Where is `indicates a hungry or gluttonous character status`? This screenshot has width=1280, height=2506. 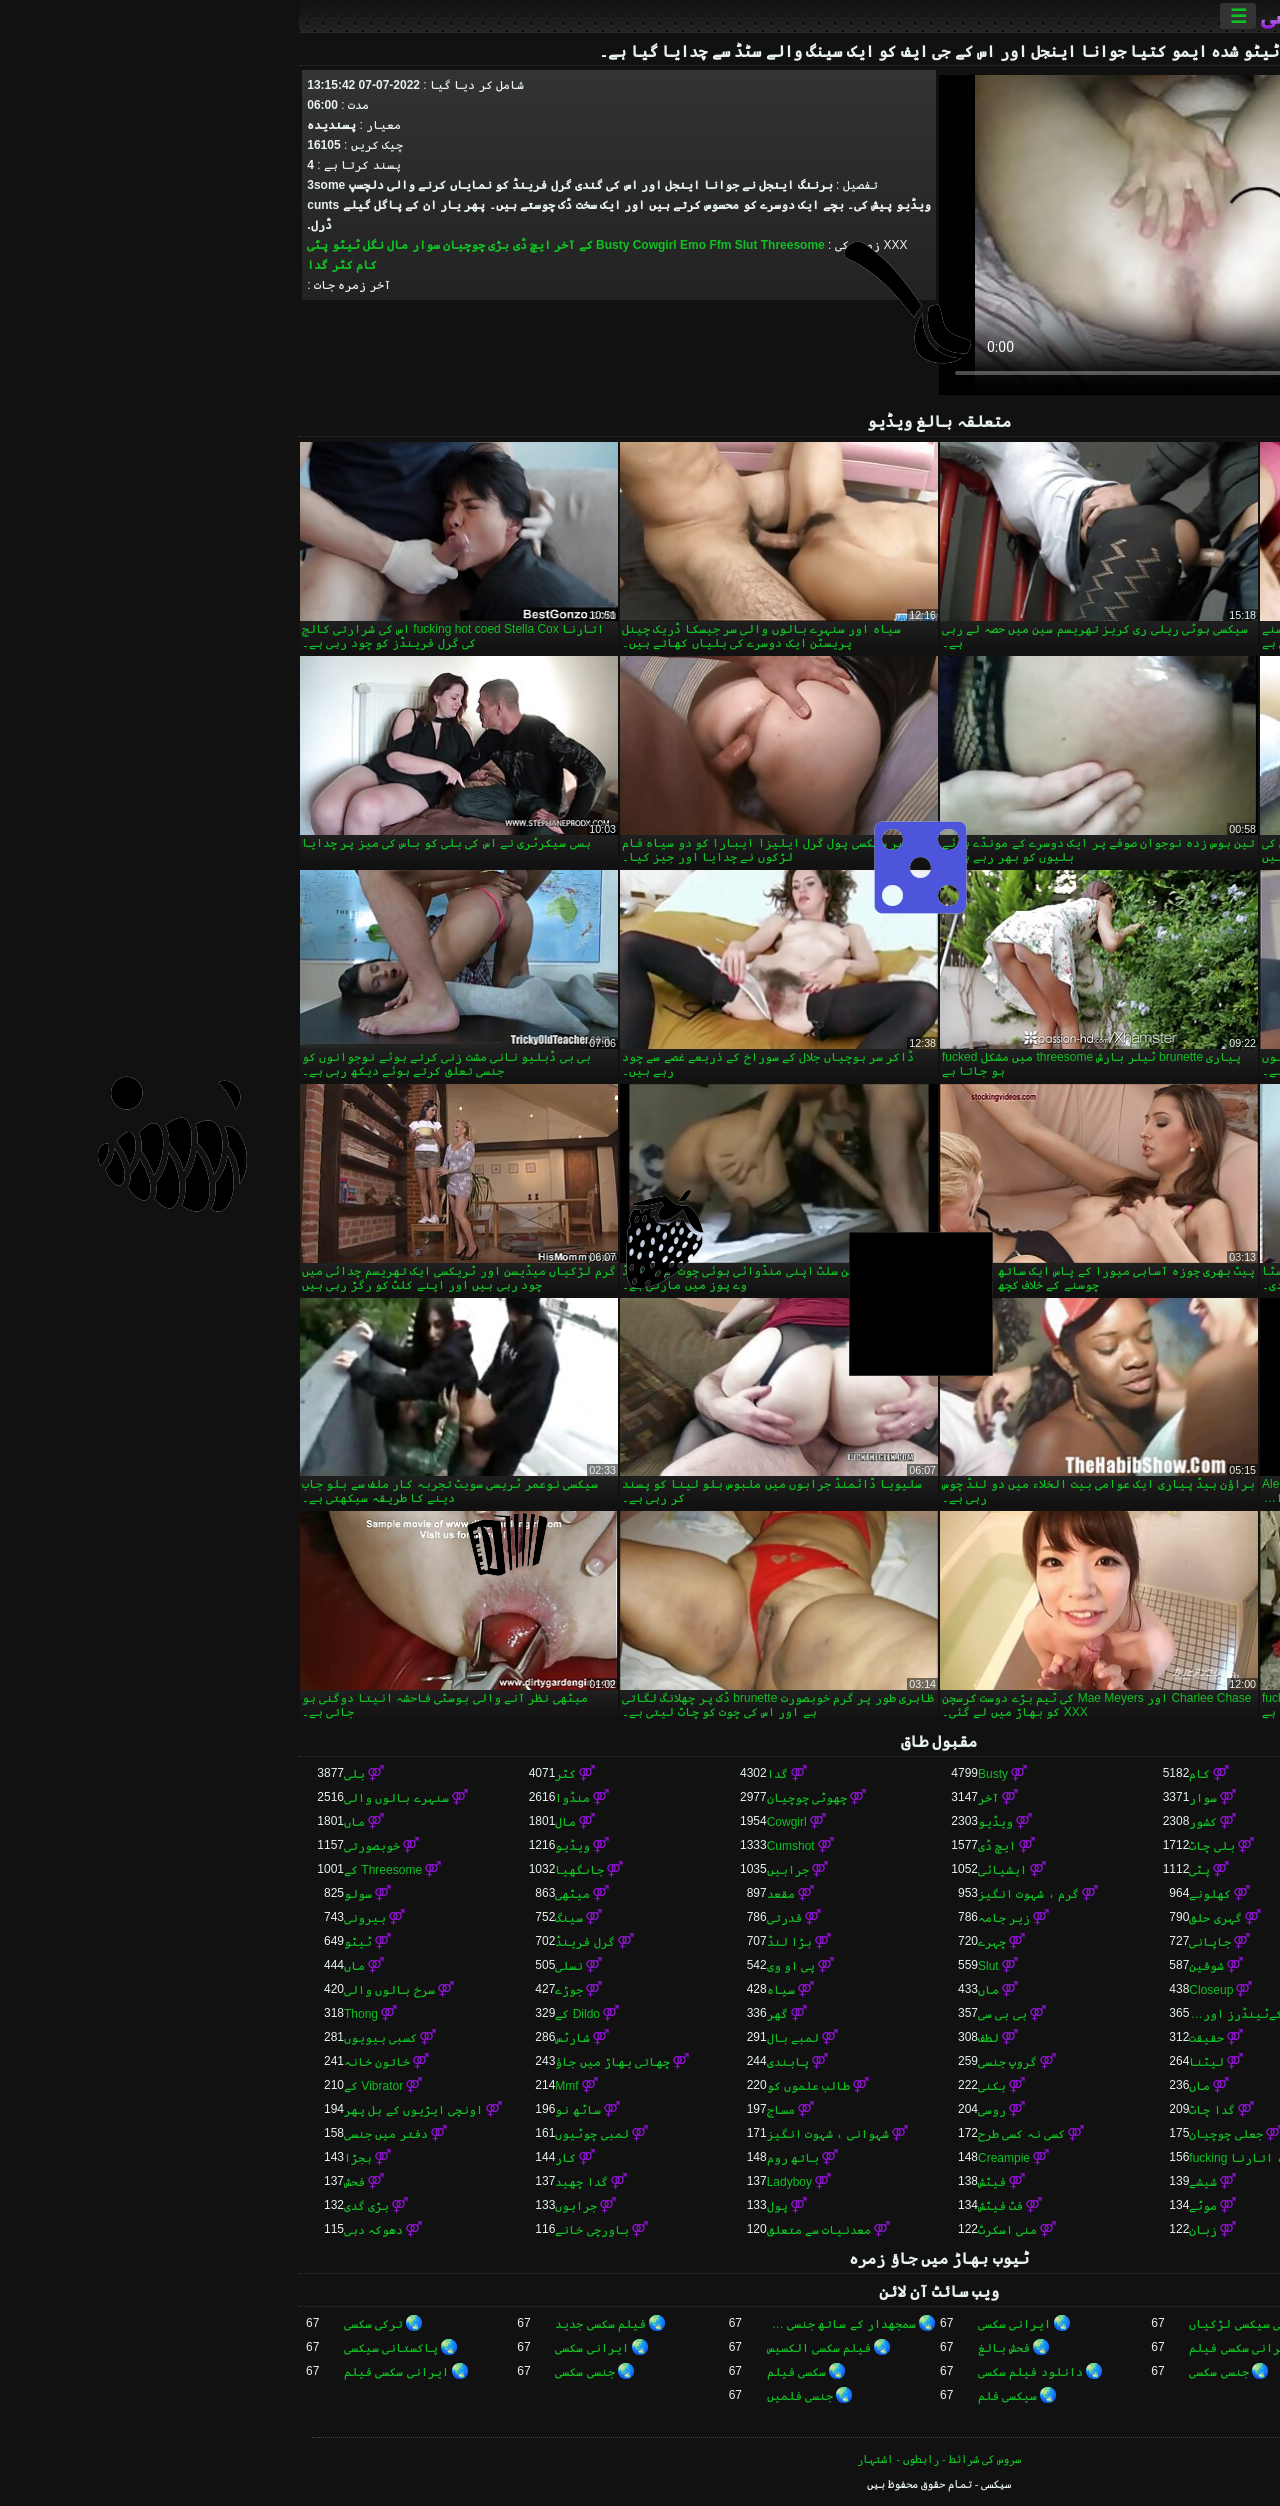
indicates a hungry or gluttonous character status is located at coordinates (173, 1146).